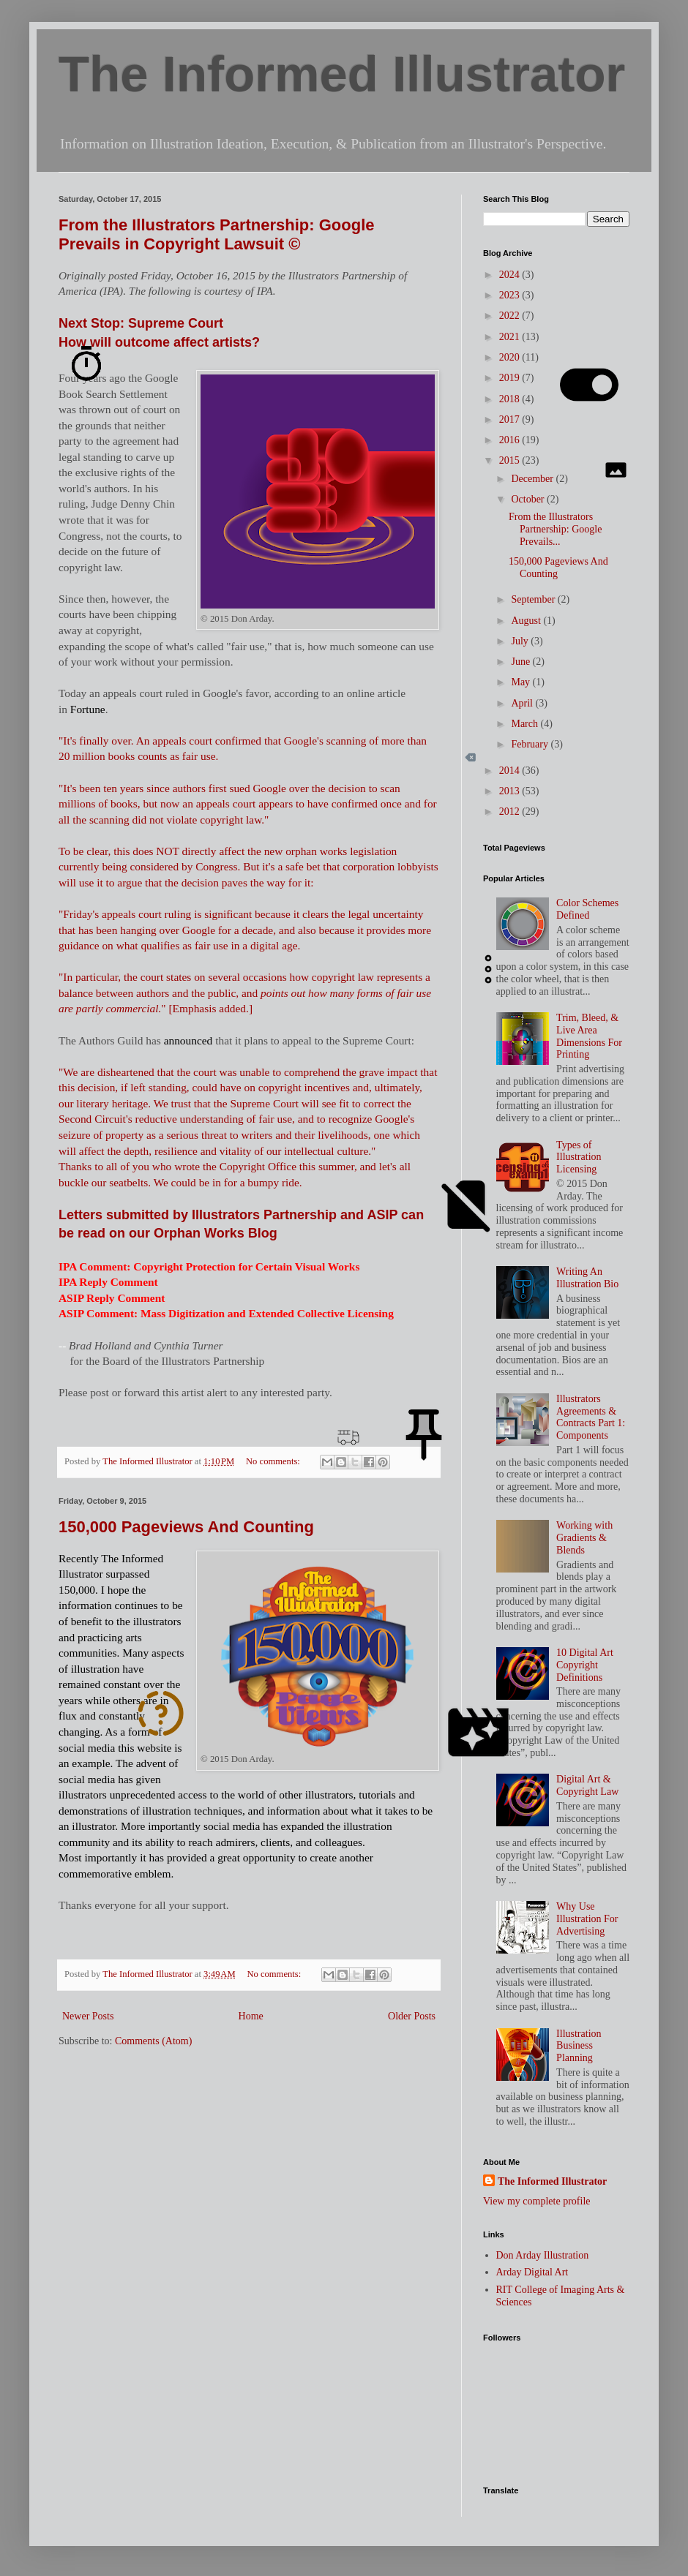 The width and height of the screenshot is (688, 2576). I want to click on set a countdown timer, so click(86, 364).